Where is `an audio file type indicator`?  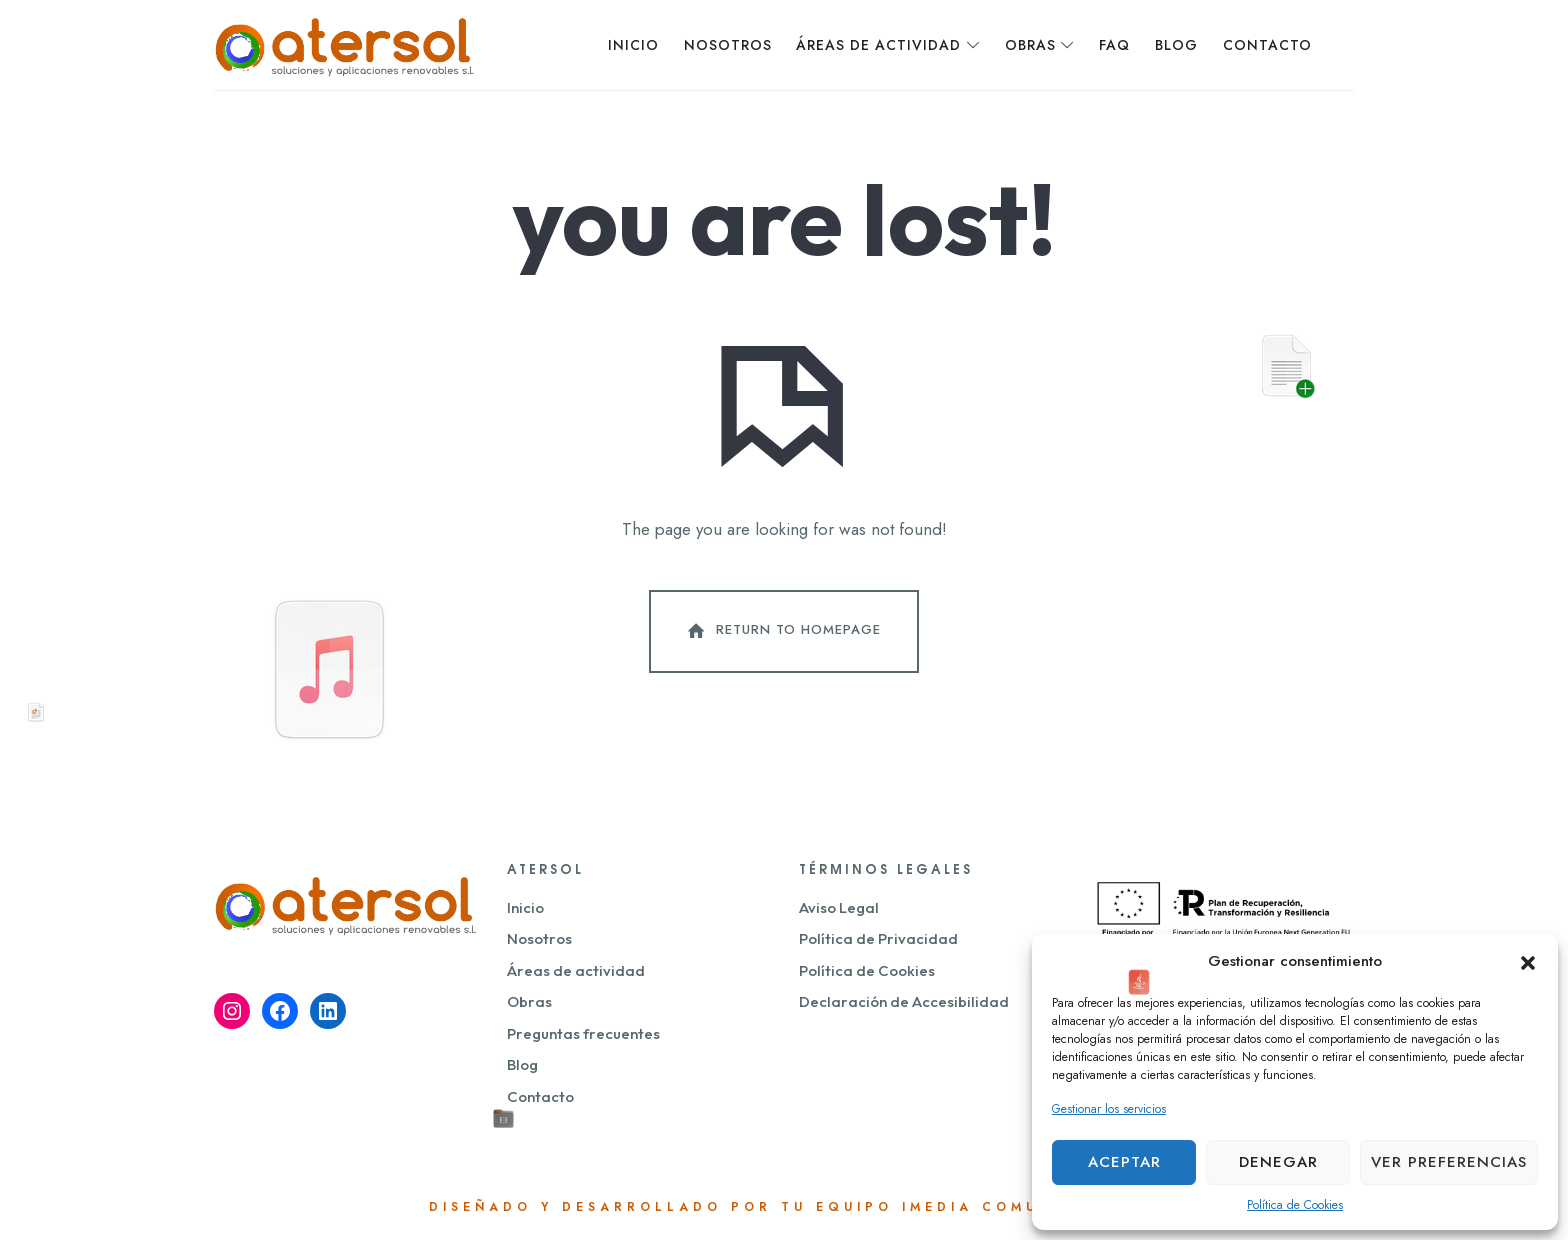 an audio file type indicator is located at coordinates (329, 669).